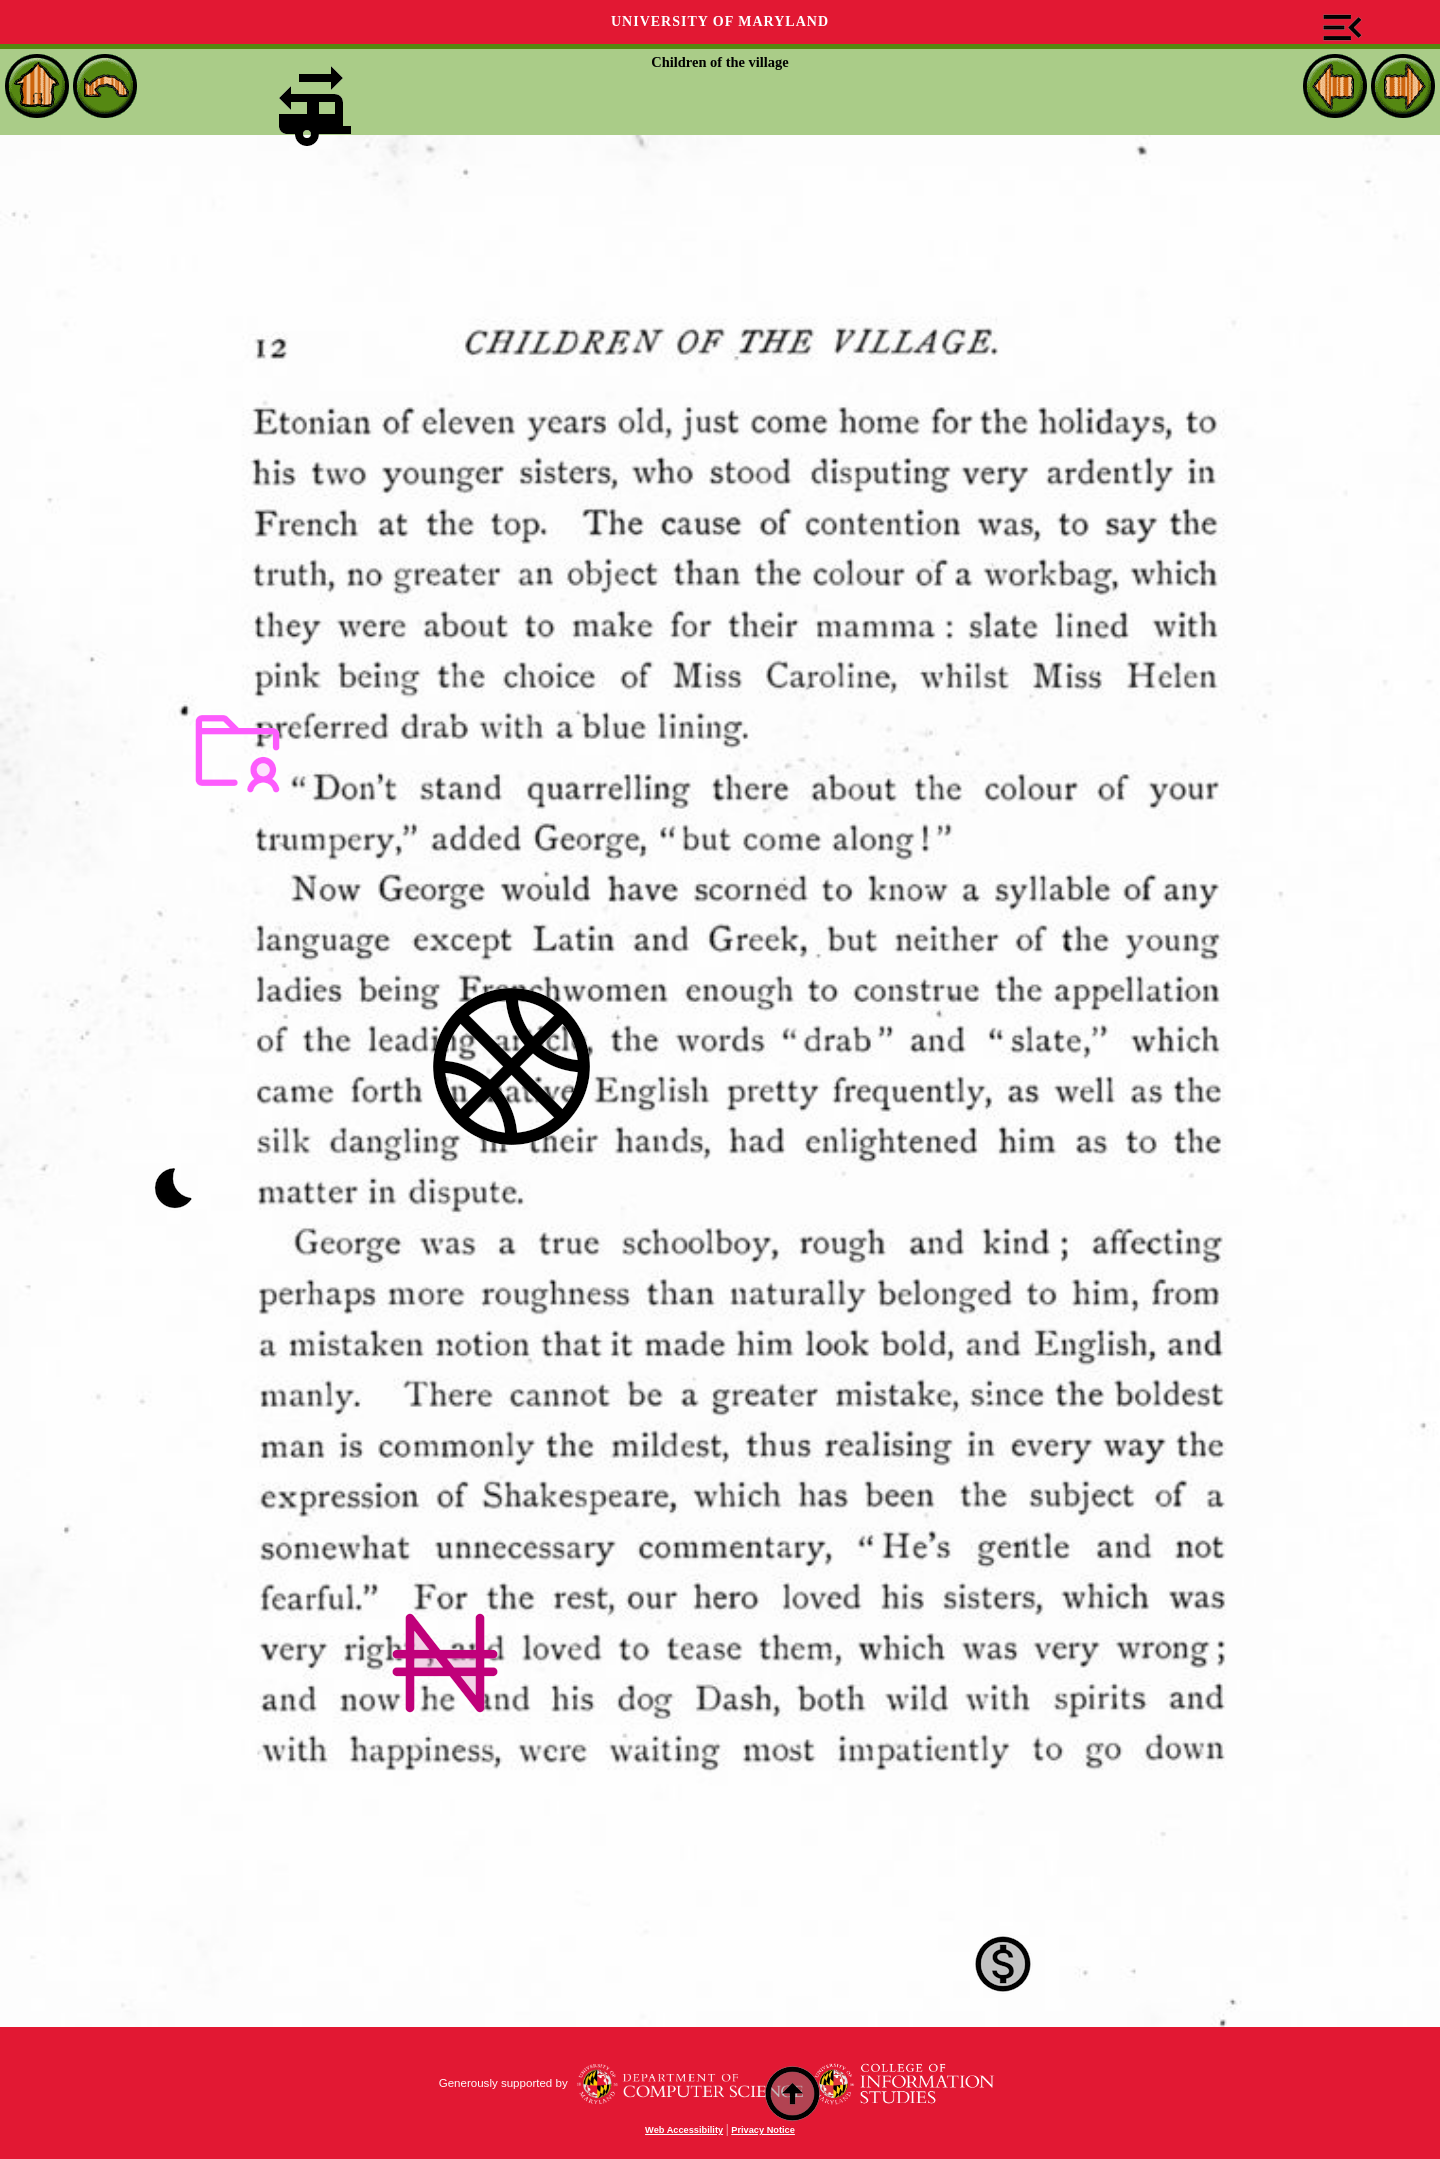 Image resolution: width=1440 pixels, height=2159 pixels. I want to click on indicates RV hookup availability at a location, so click(311, 106).